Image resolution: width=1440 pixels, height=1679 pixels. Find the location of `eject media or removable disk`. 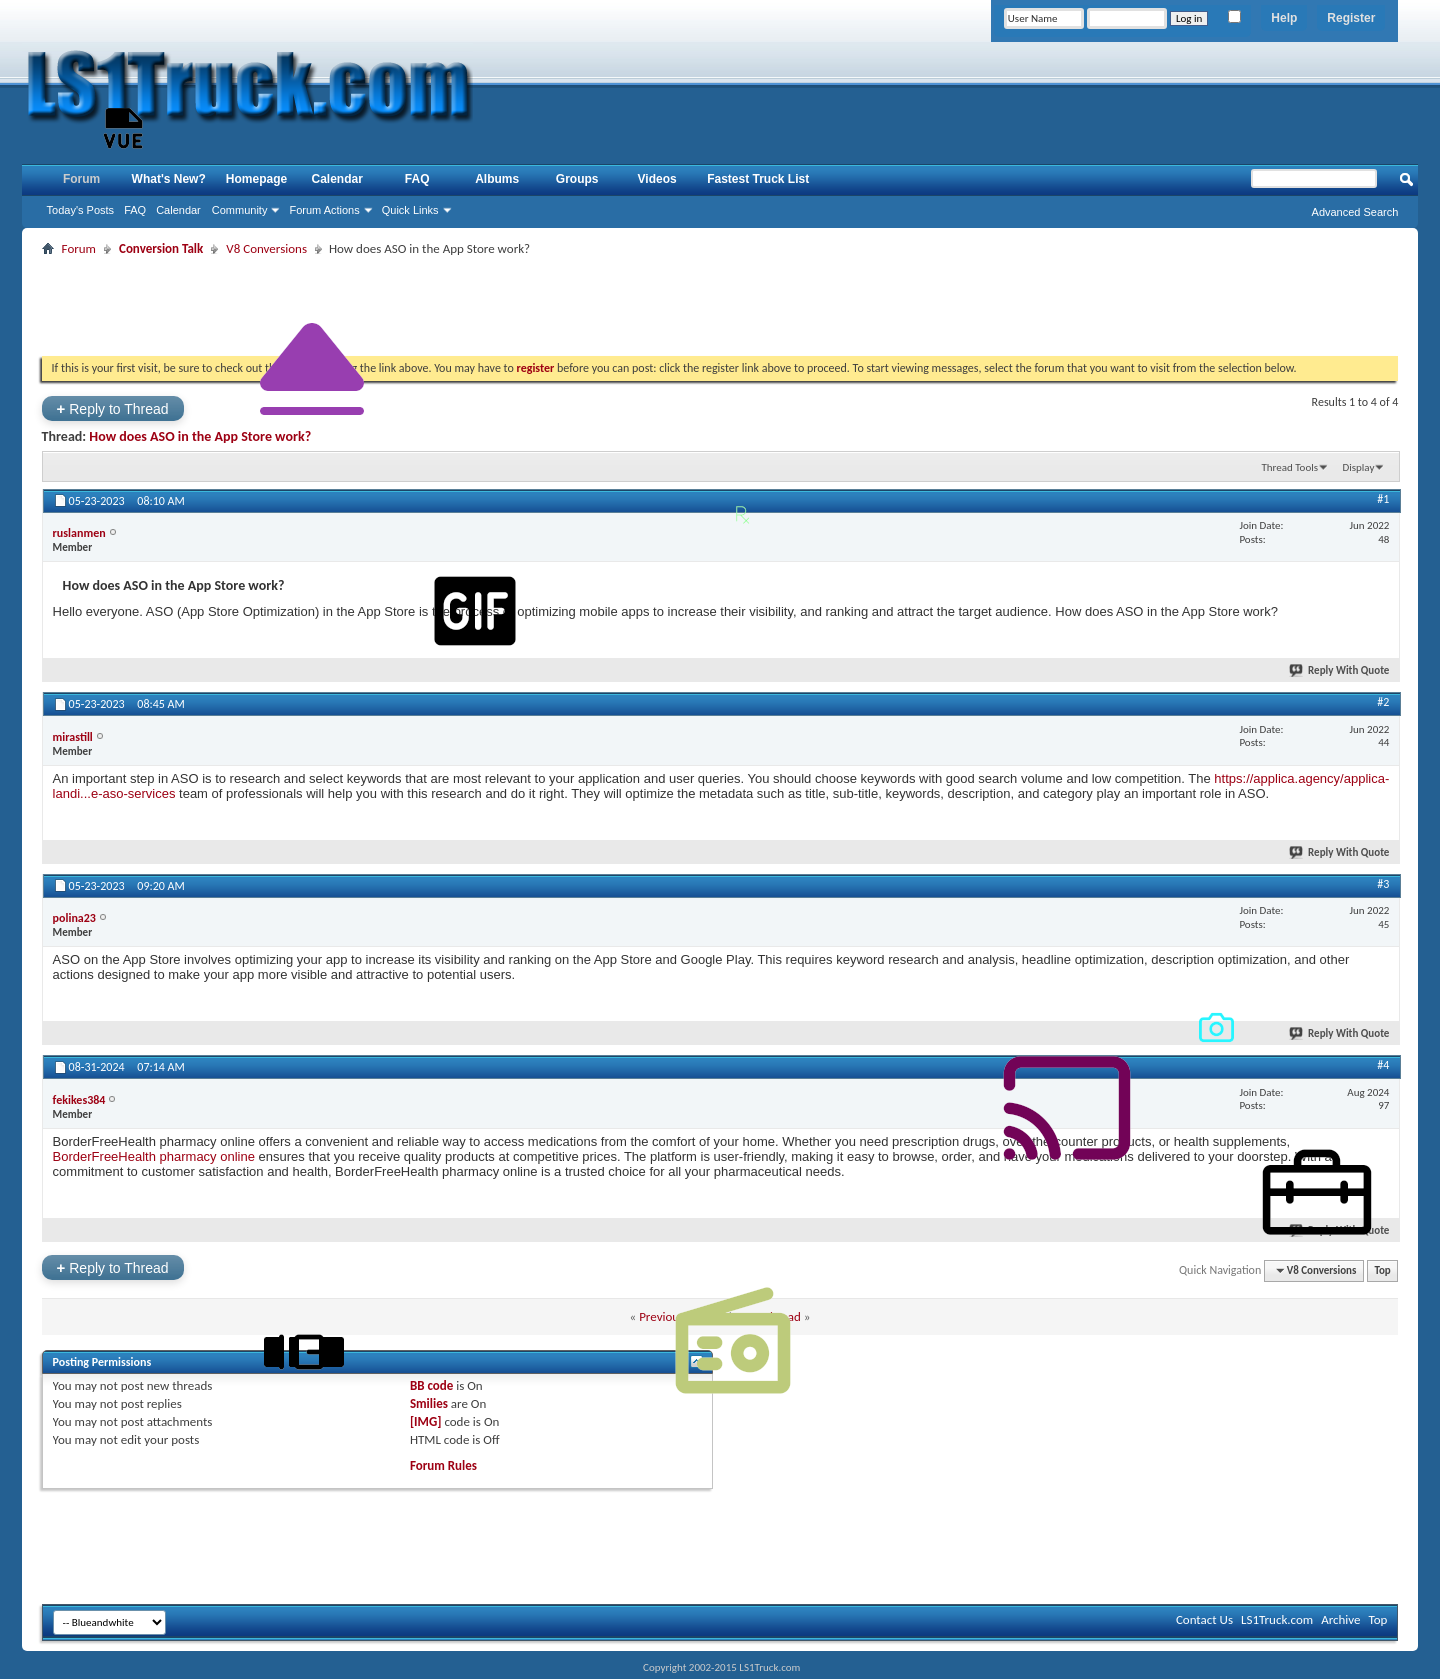

eject media or removable disk is located at coordinates (312, 375).